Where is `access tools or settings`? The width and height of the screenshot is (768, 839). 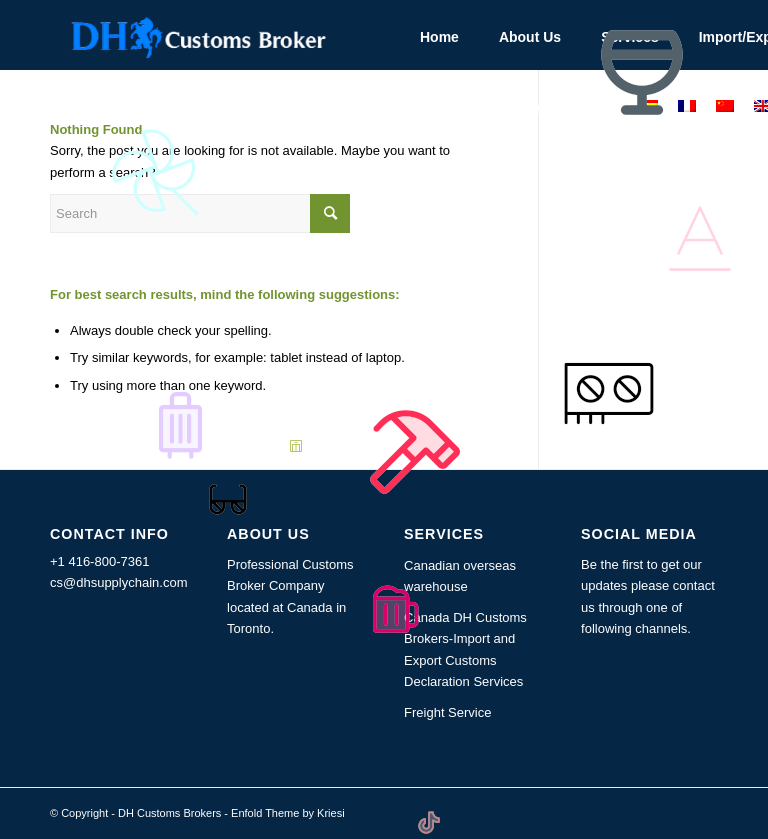 access tools or settings is located at coordinates (410, 453).